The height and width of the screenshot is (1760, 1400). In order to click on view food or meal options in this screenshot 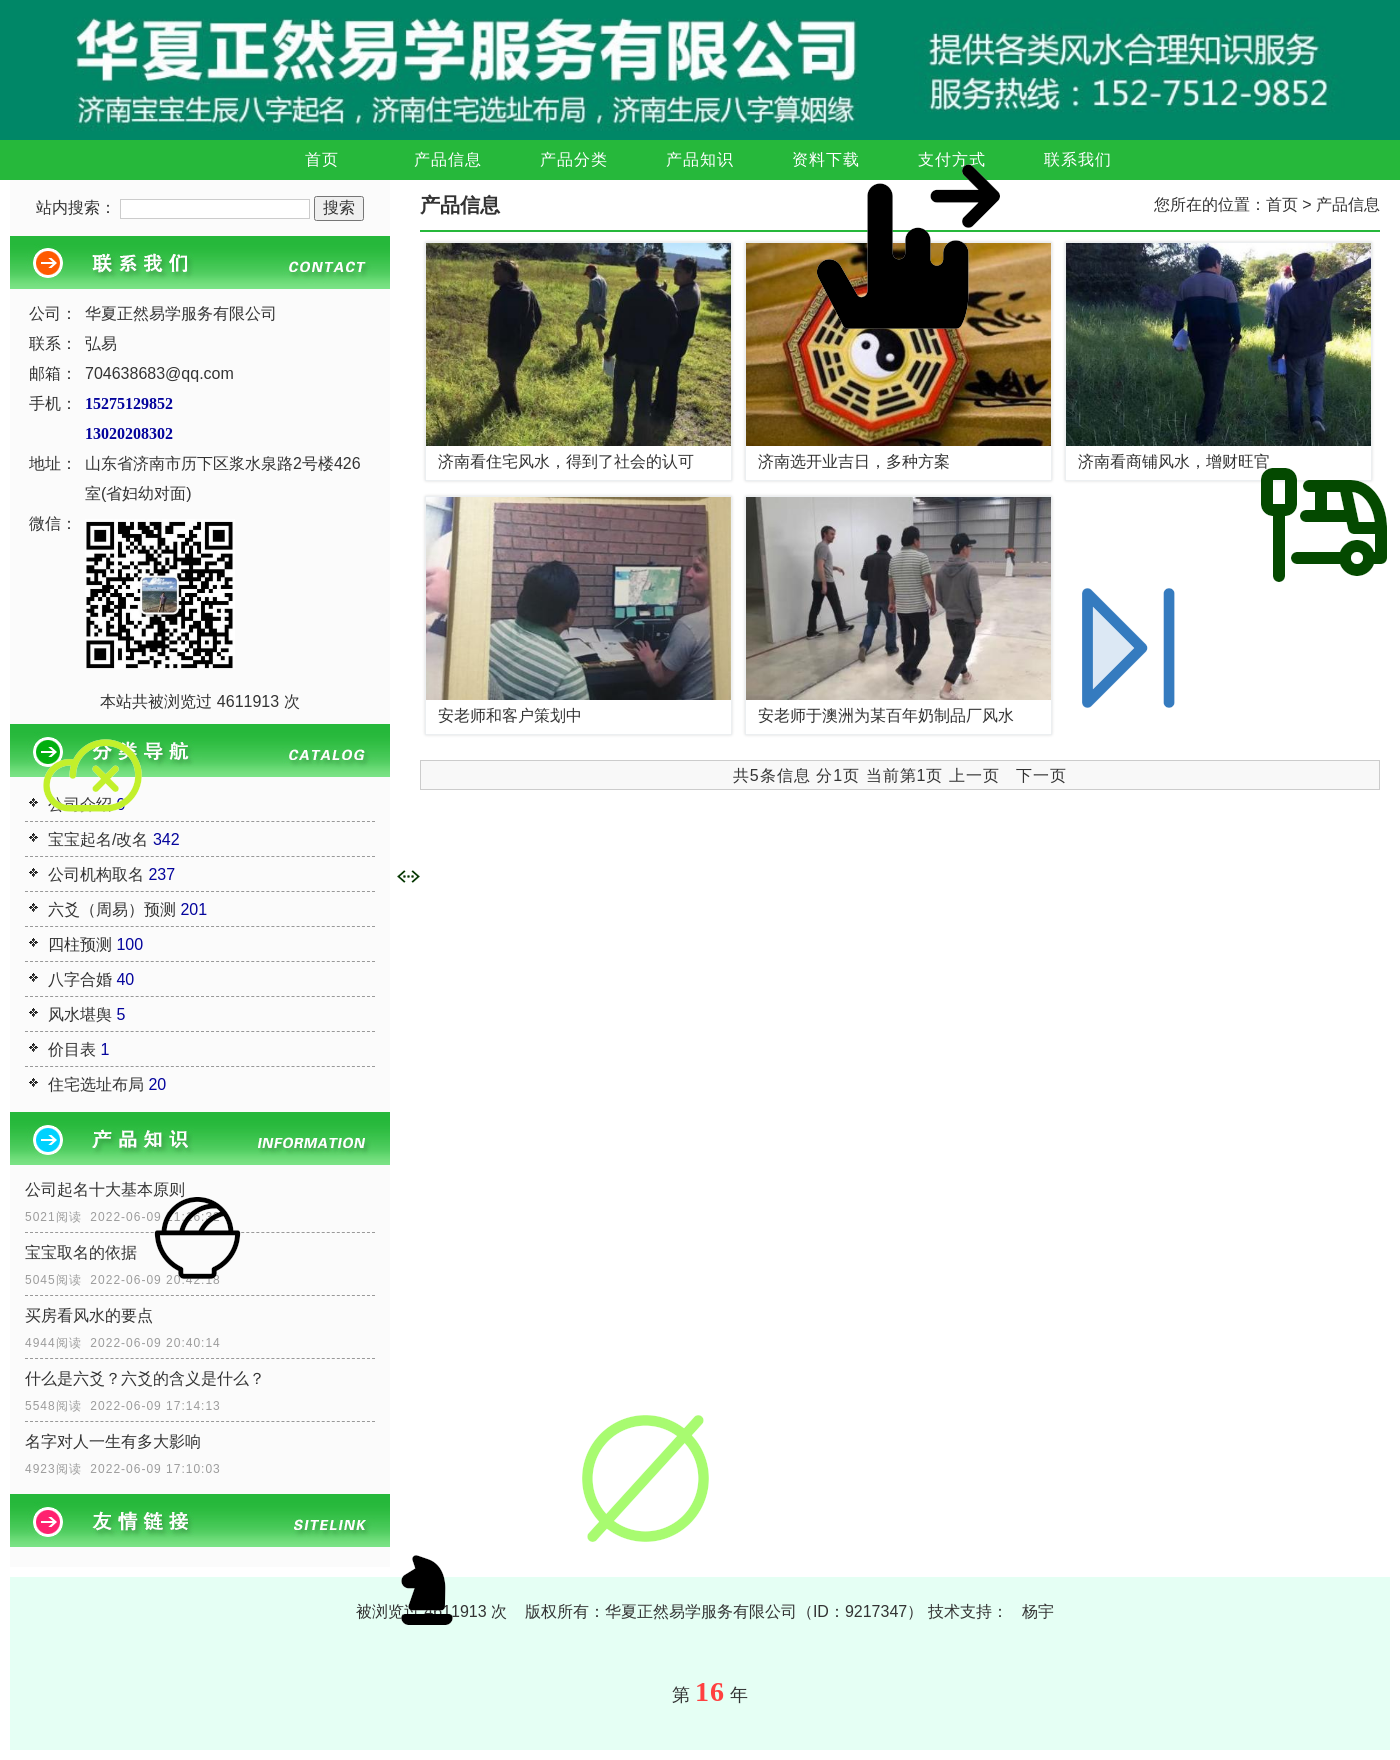, I will do `click(197, 1239)`.